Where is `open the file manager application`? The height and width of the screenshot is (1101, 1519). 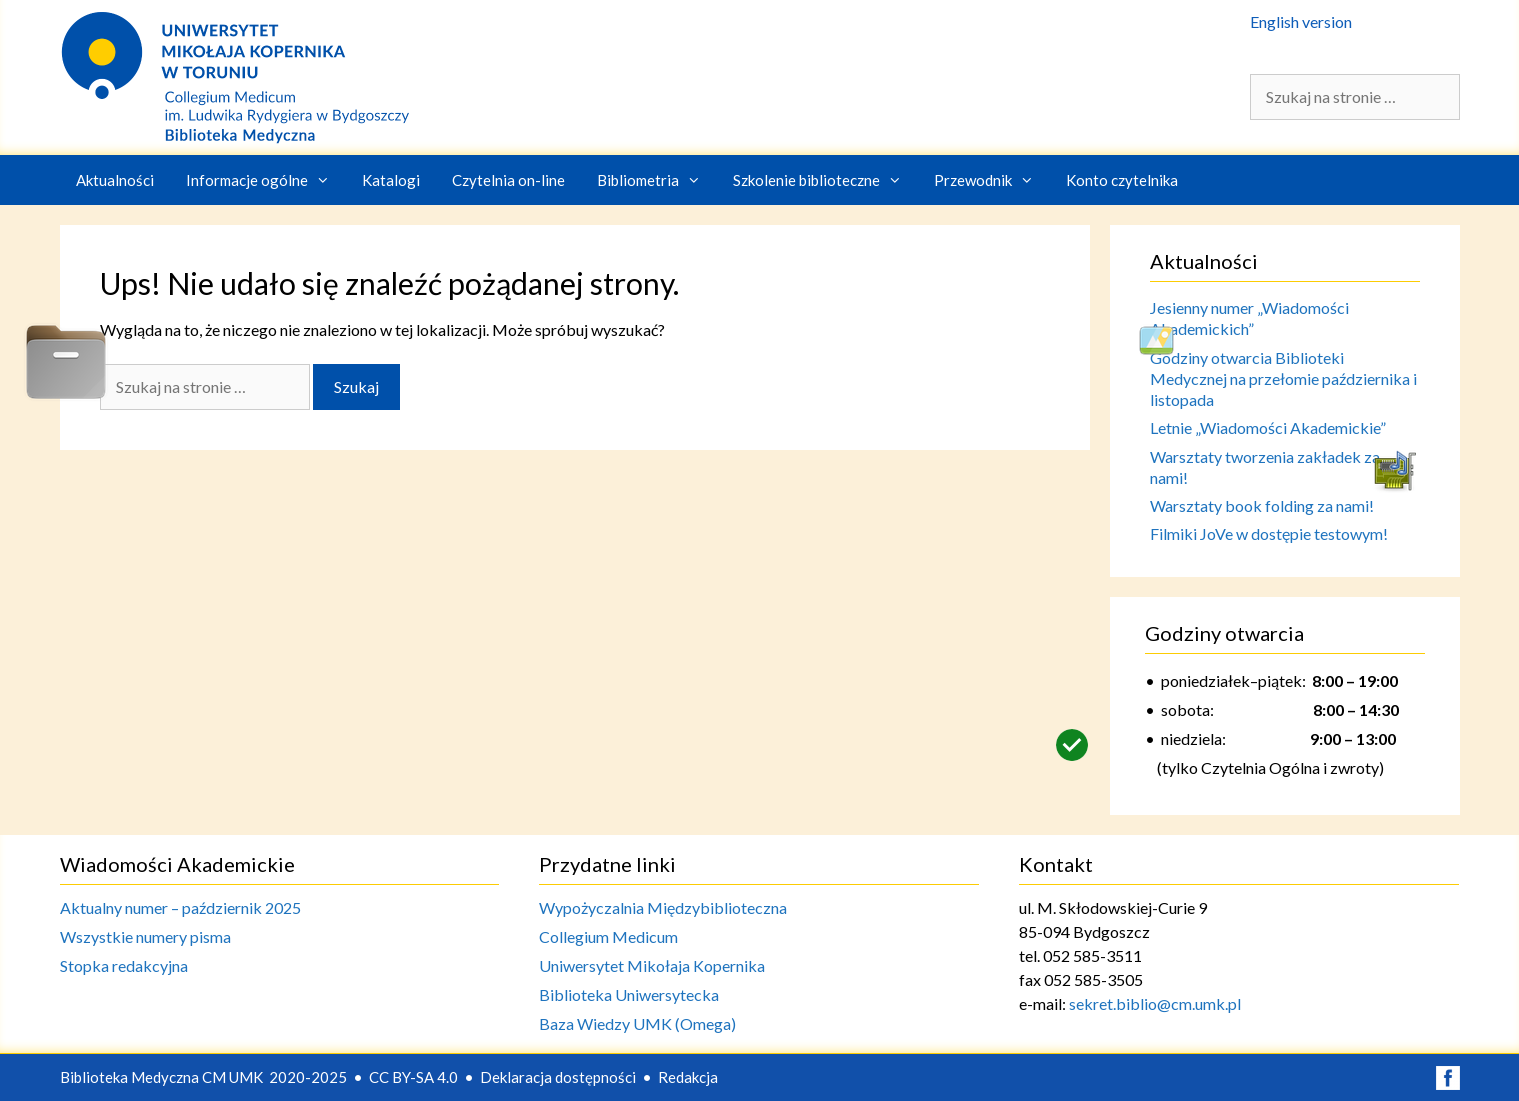
open the file manager application is located at coordinates (66, 362).